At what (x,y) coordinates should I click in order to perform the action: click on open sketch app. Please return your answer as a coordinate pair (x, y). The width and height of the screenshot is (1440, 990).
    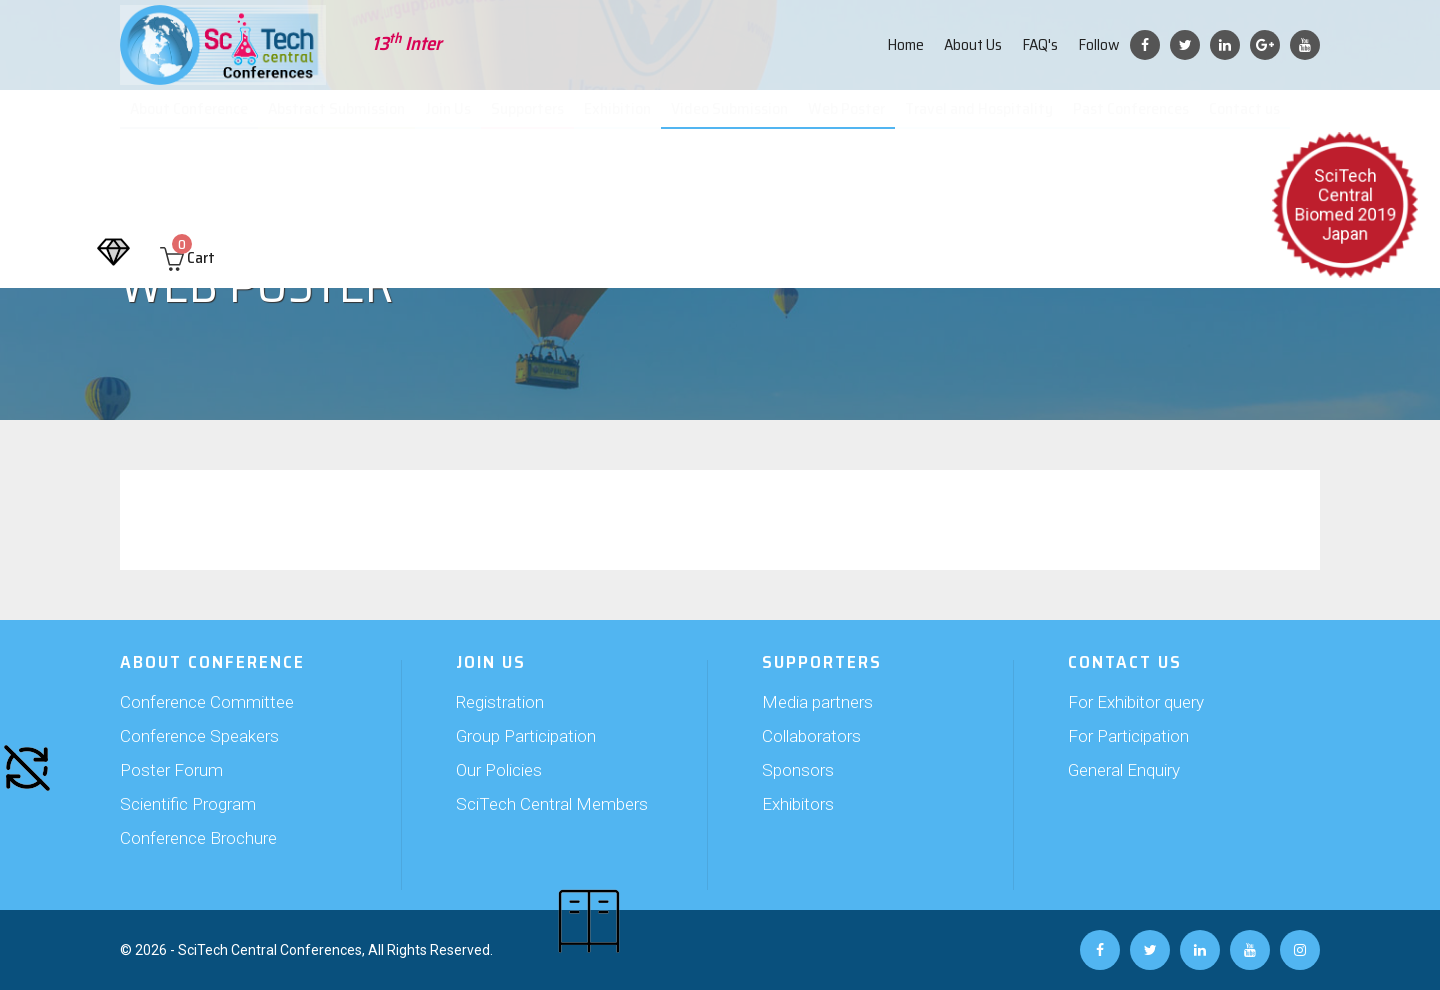
    Looking at the image, I should click on (113, 251).